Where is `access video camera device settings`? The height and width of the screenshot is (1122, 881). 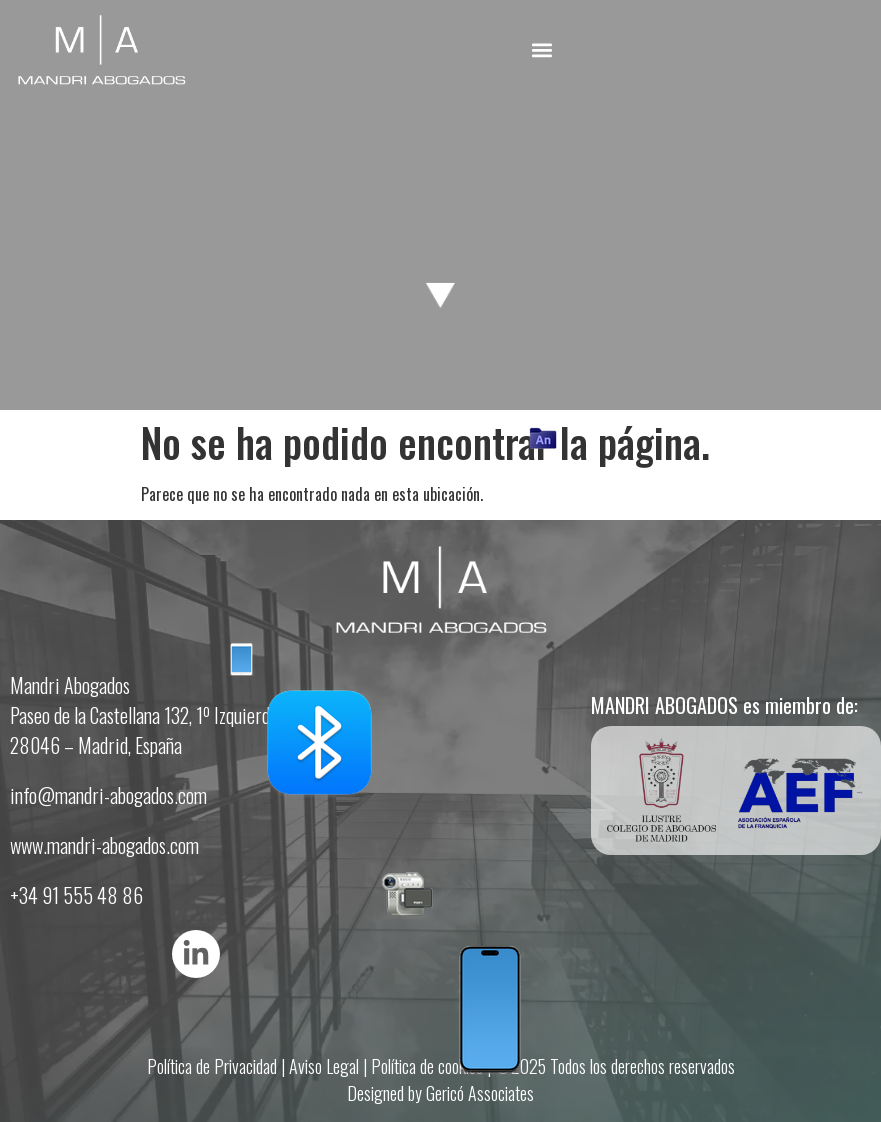
access video camera device settings is located at coordinates (406, 895).